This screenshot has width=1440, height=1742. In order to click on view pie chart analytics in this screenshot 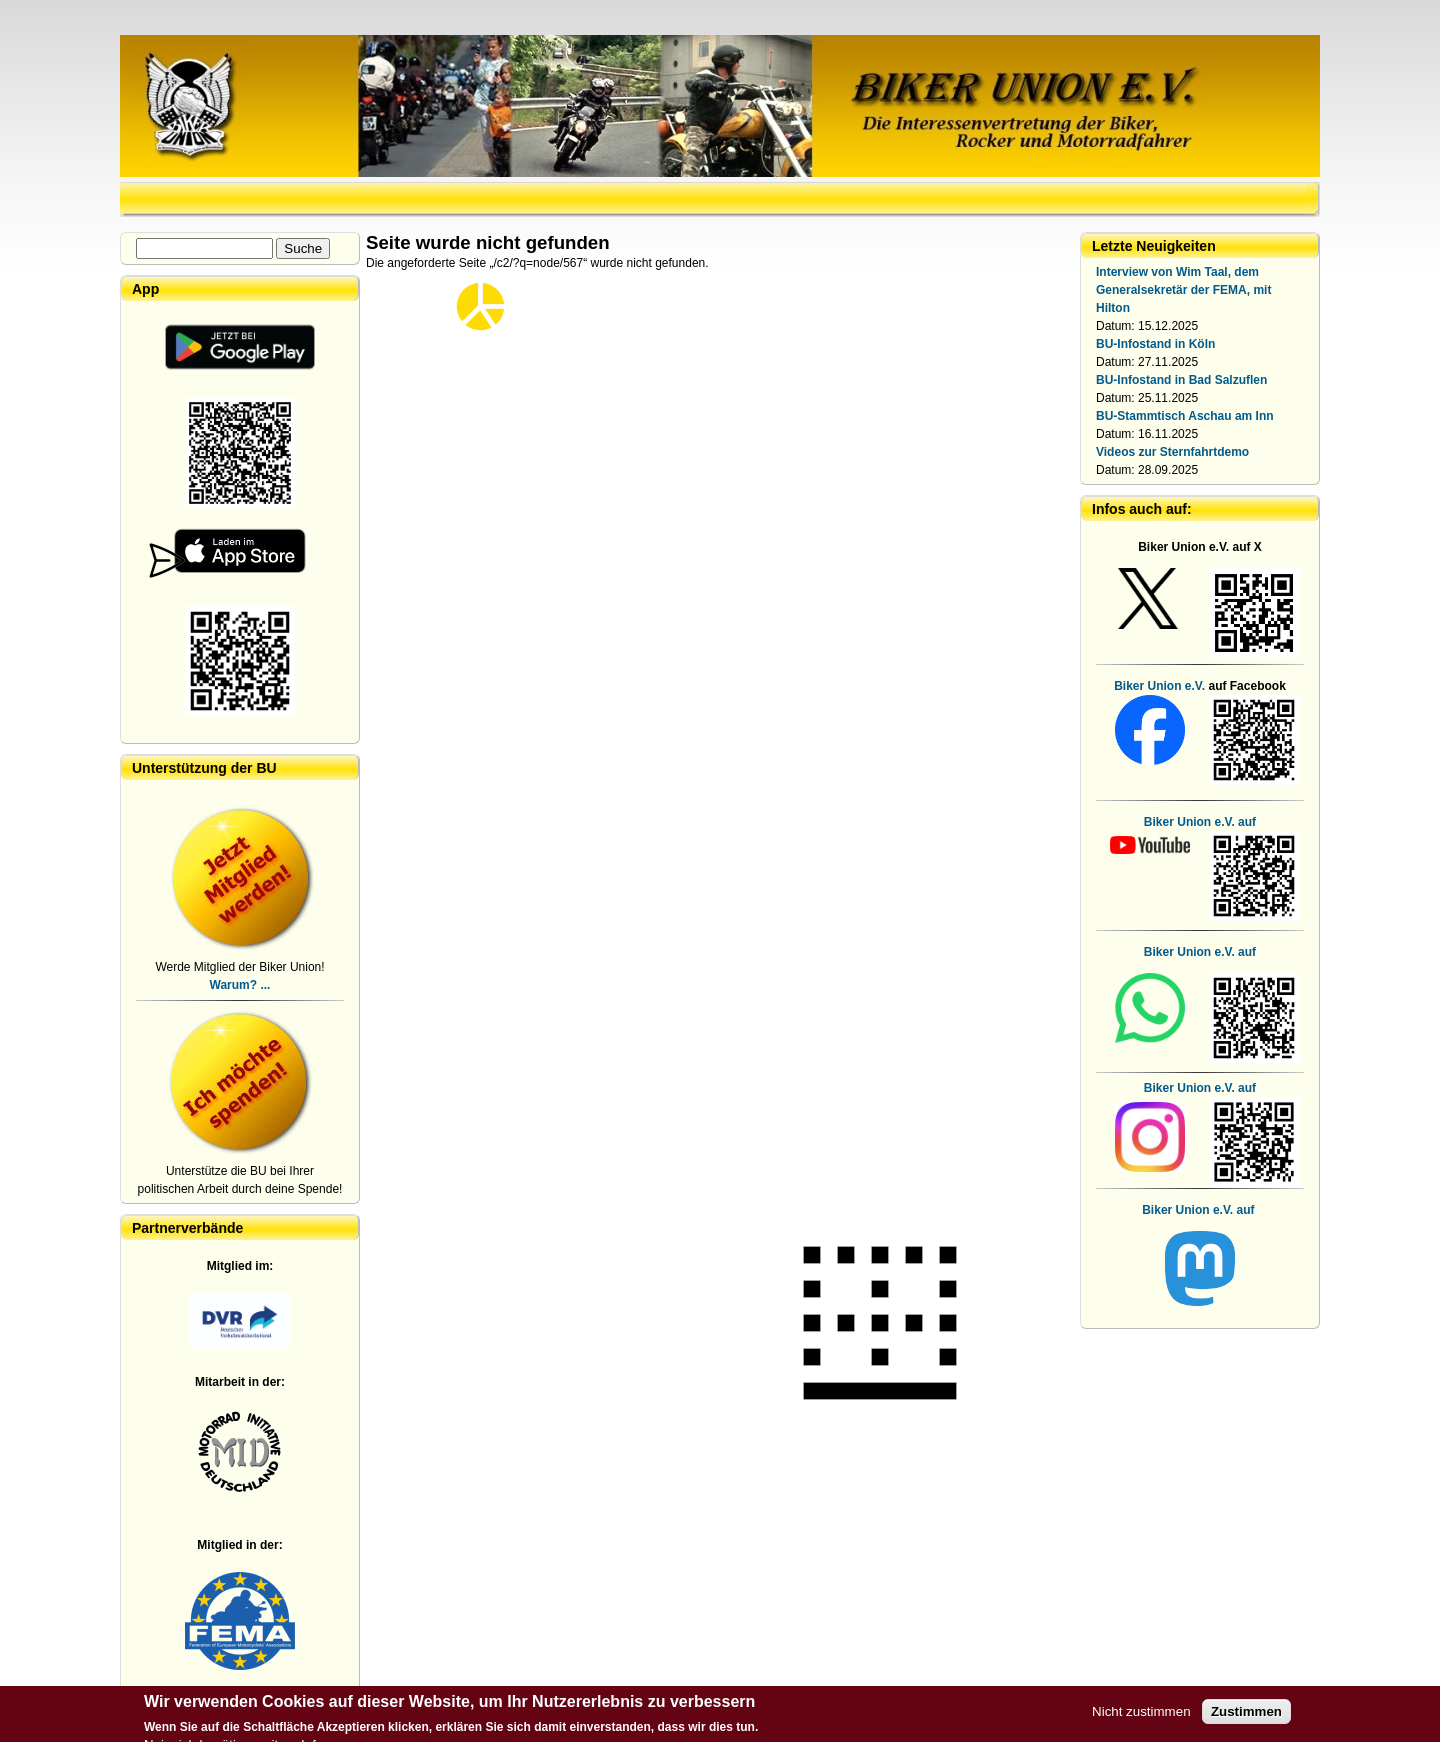, I will do `click(480, 306)`.